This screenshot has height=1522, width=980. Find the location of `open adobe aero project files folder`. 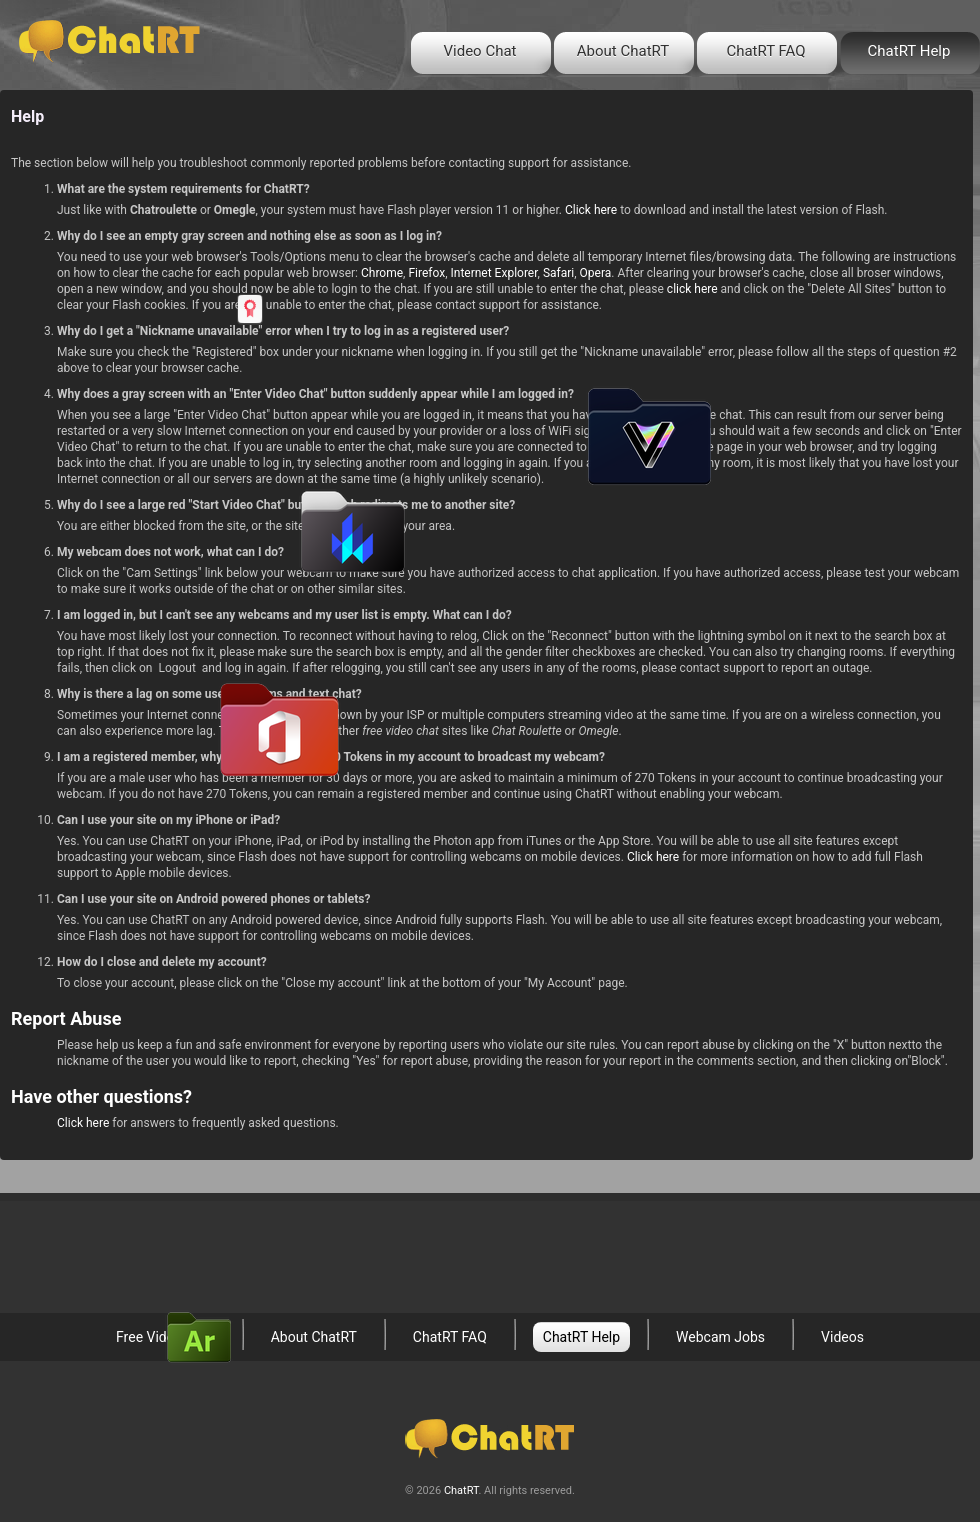

open adobe aero project files folder is located at coordinates (199, 1339).